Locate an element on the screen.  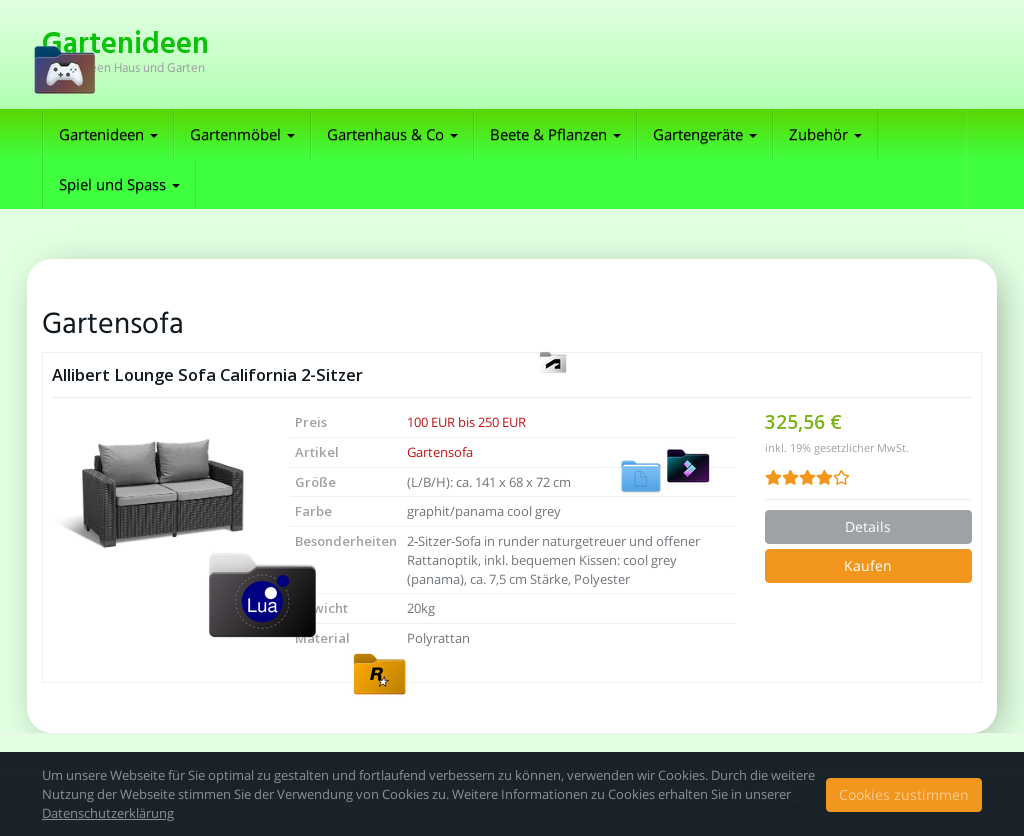
folder containing lua scripts or projects is located at coordinates (262, 598).